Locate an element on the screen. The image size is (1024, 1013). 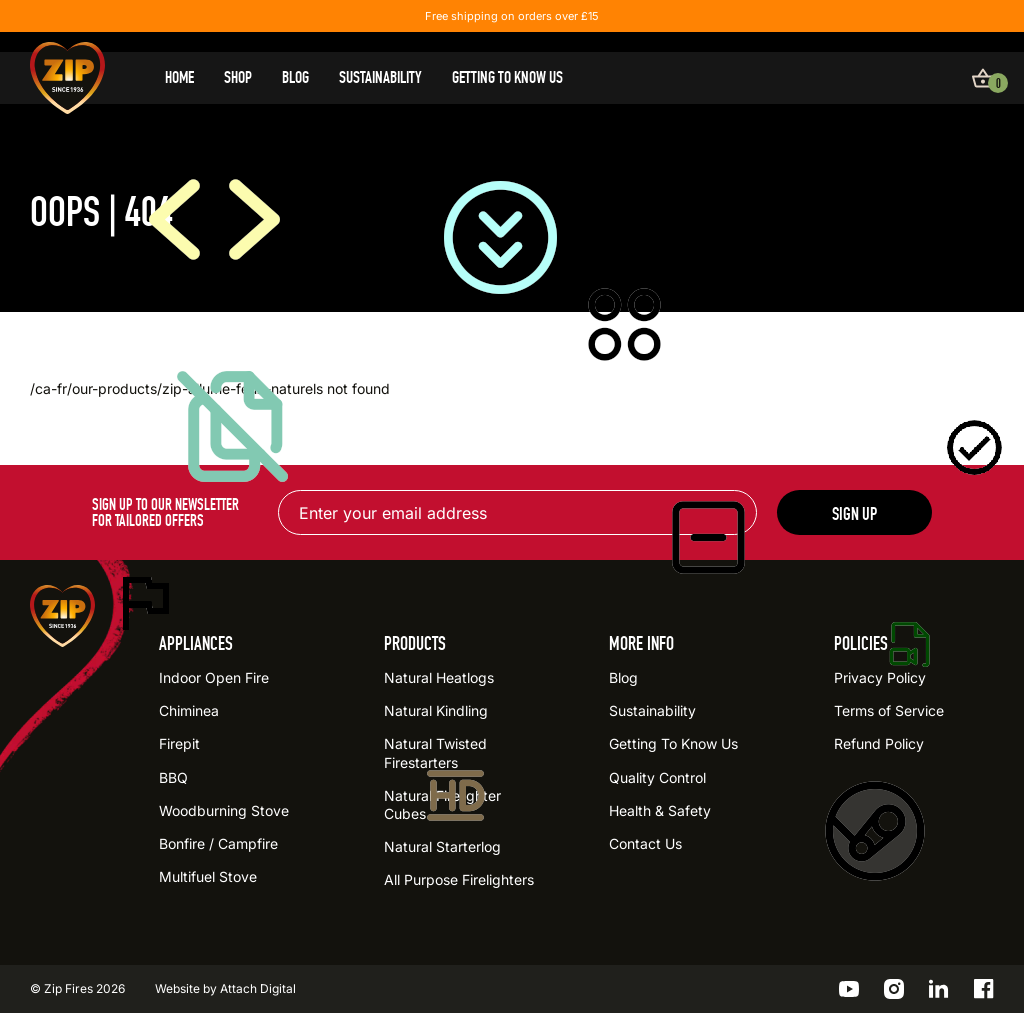
files are unavailable or inaccessible is located at coordinates (232, 426).